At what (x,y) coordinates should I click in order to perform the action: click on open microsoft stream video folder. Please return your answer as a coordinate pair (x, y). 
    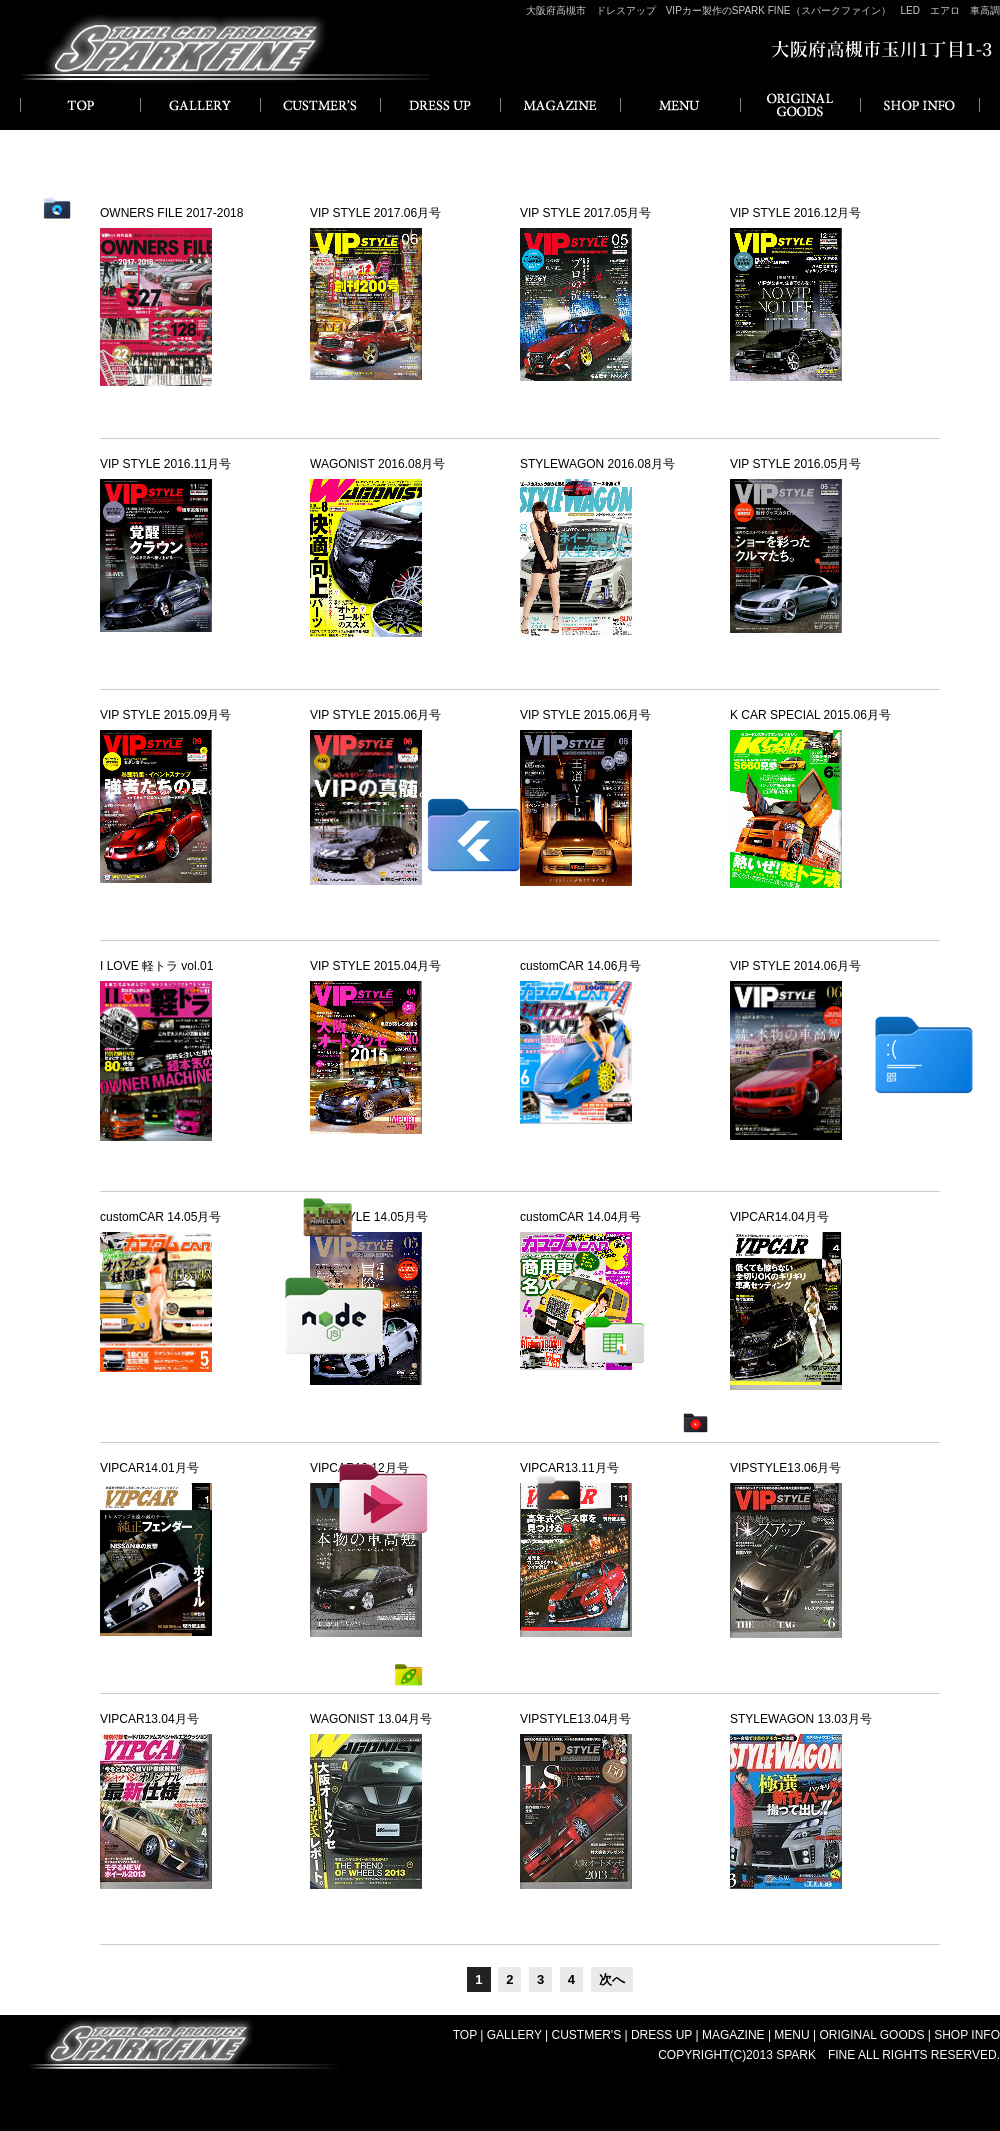
    Looking at the image, I should click on (383, 1501).